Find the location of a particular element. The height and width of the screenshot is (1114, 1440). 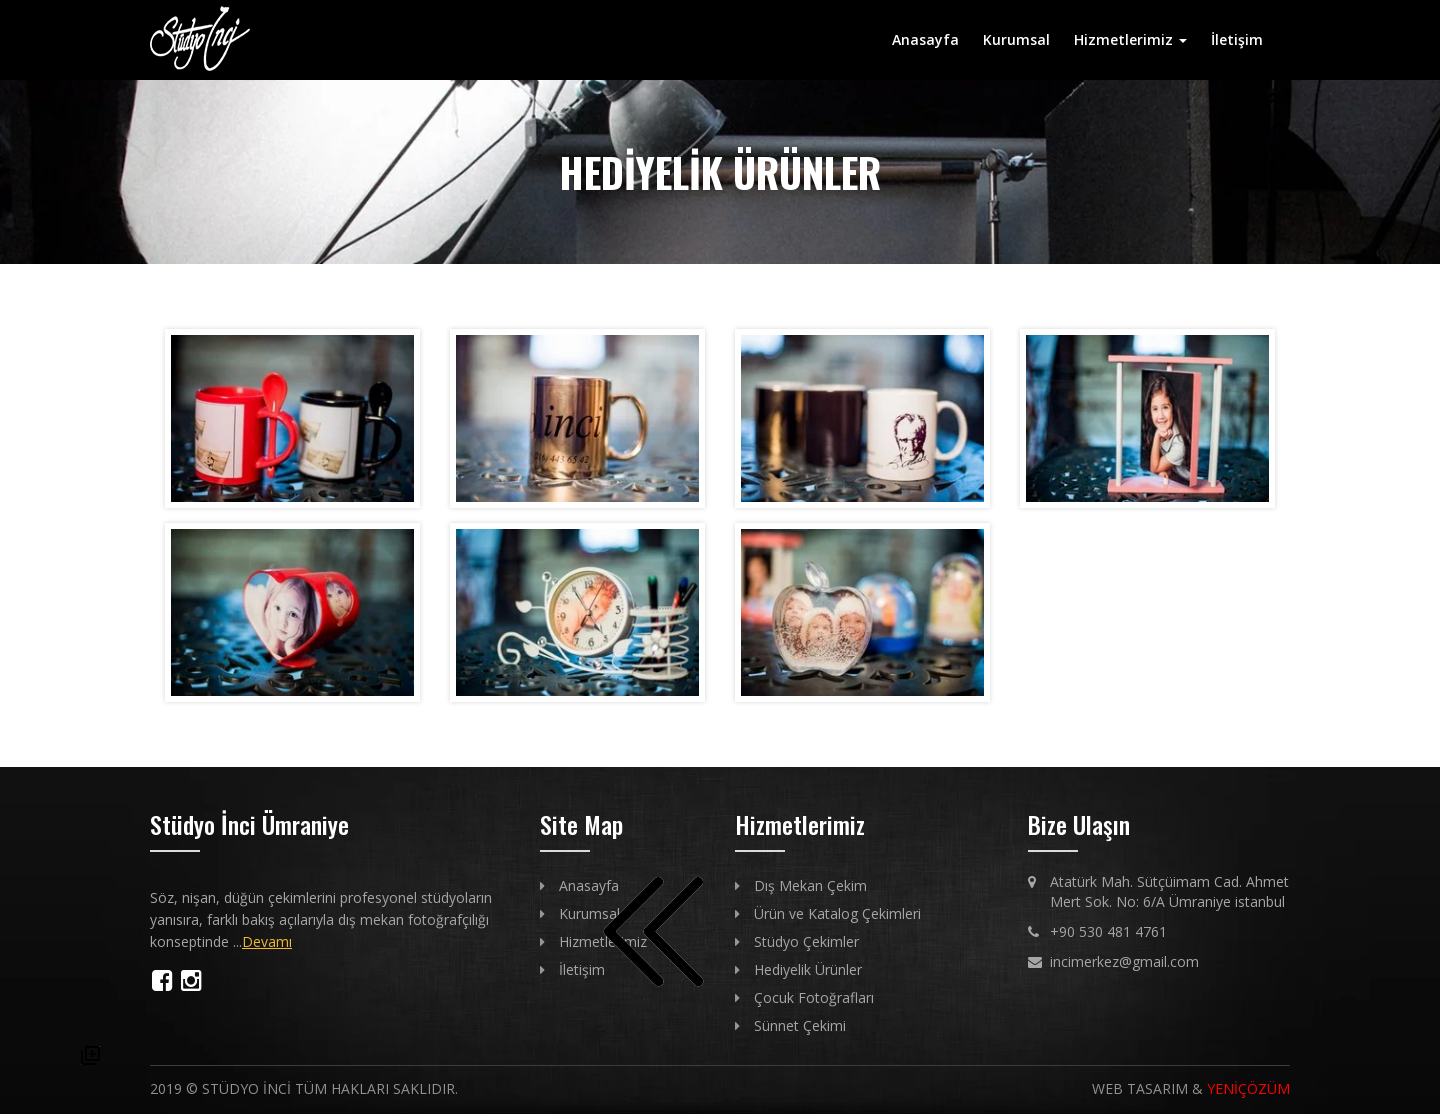

add item to your library is located at coordinates (90, 1055).